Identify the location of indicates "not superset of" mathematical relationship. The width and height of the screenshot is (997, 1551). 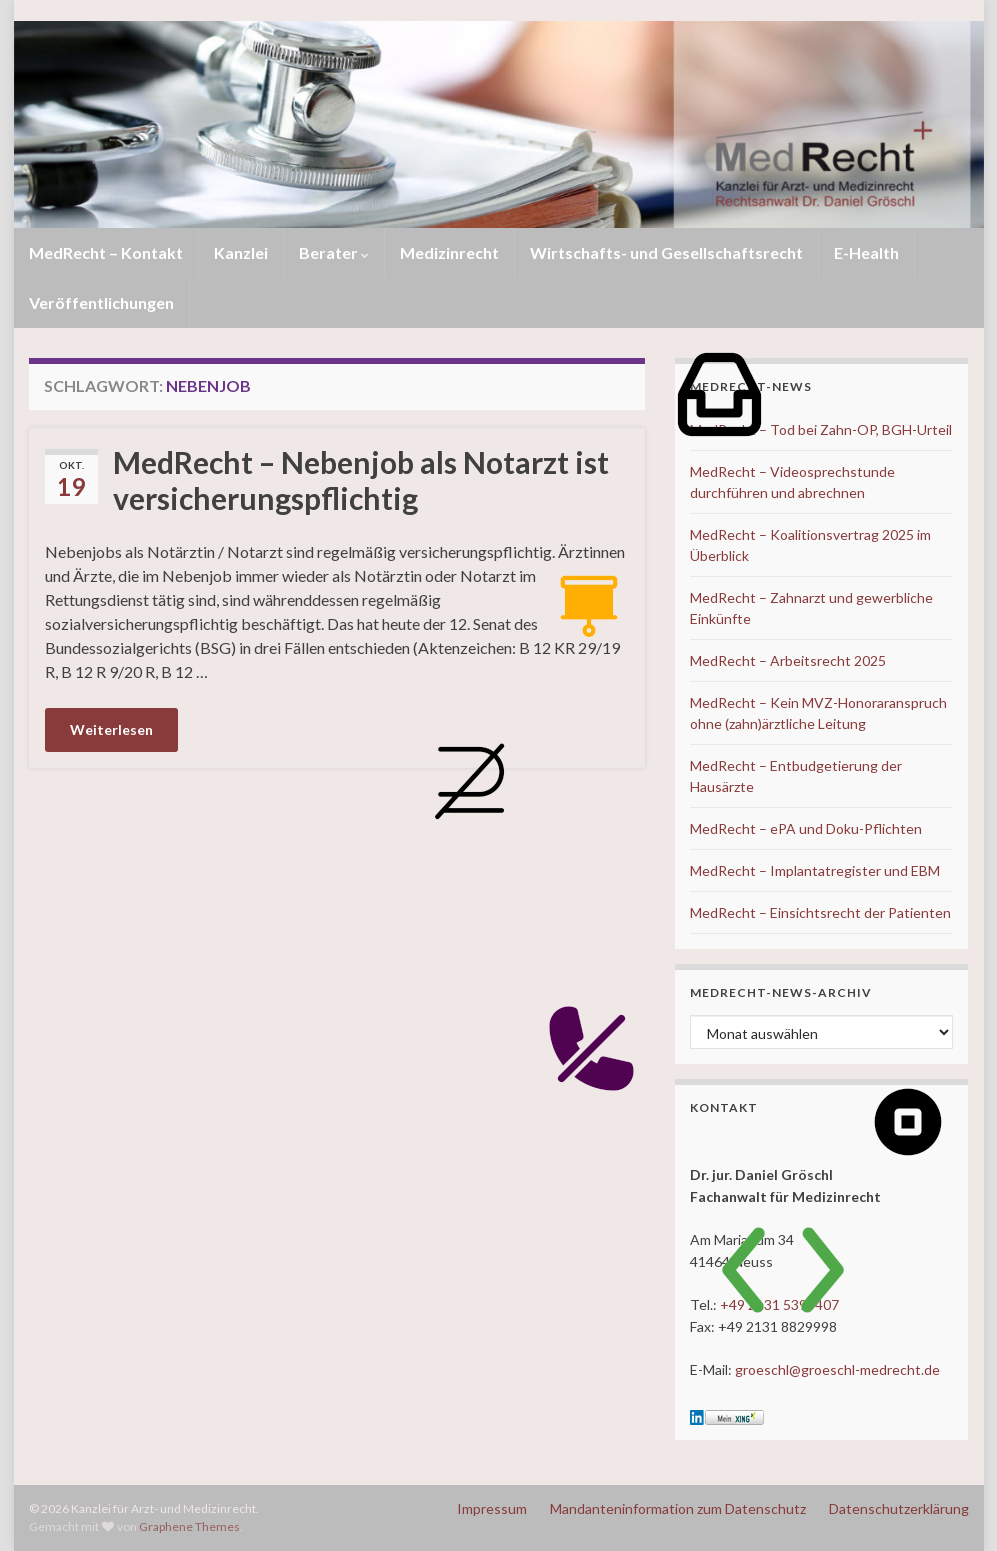
(469, 781).